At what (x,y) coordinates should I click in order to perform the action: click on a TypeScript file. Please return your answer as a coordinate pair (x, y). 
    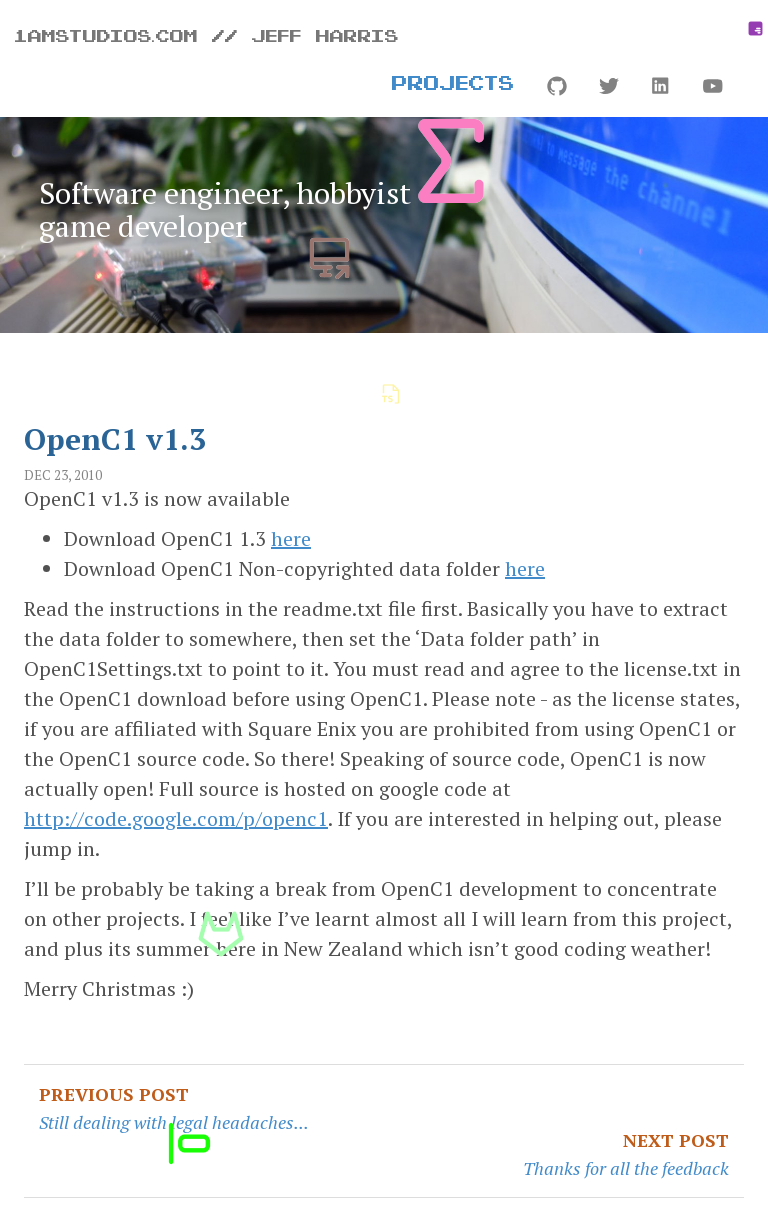
    Looking at the image, I should click on (391, 394).